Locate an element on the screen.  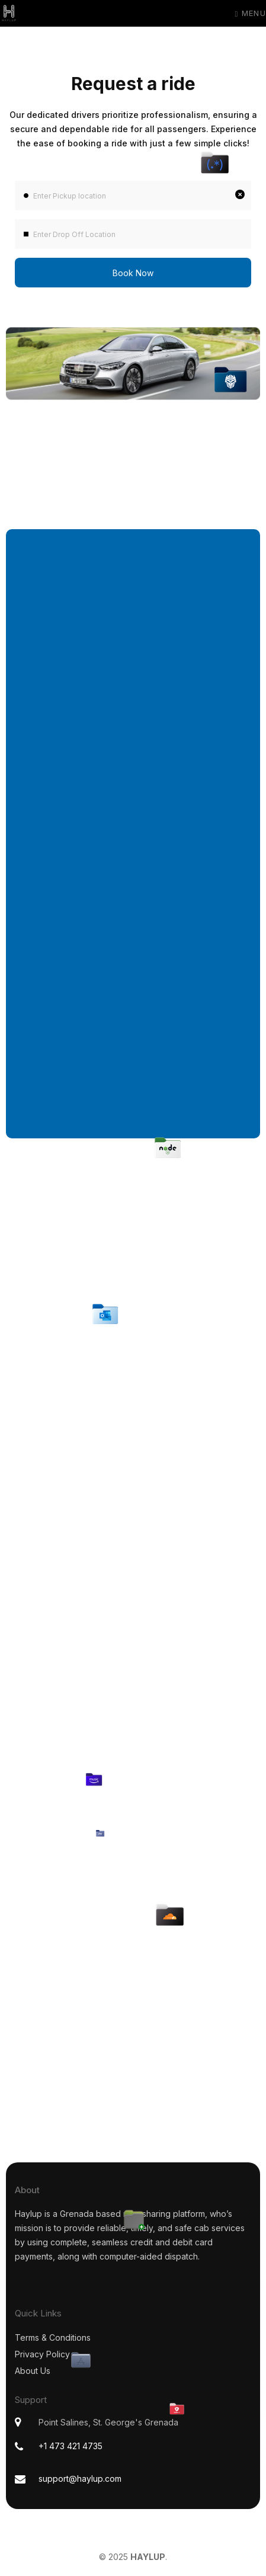
open folder containing php files is located at coordinates (100, 1833).